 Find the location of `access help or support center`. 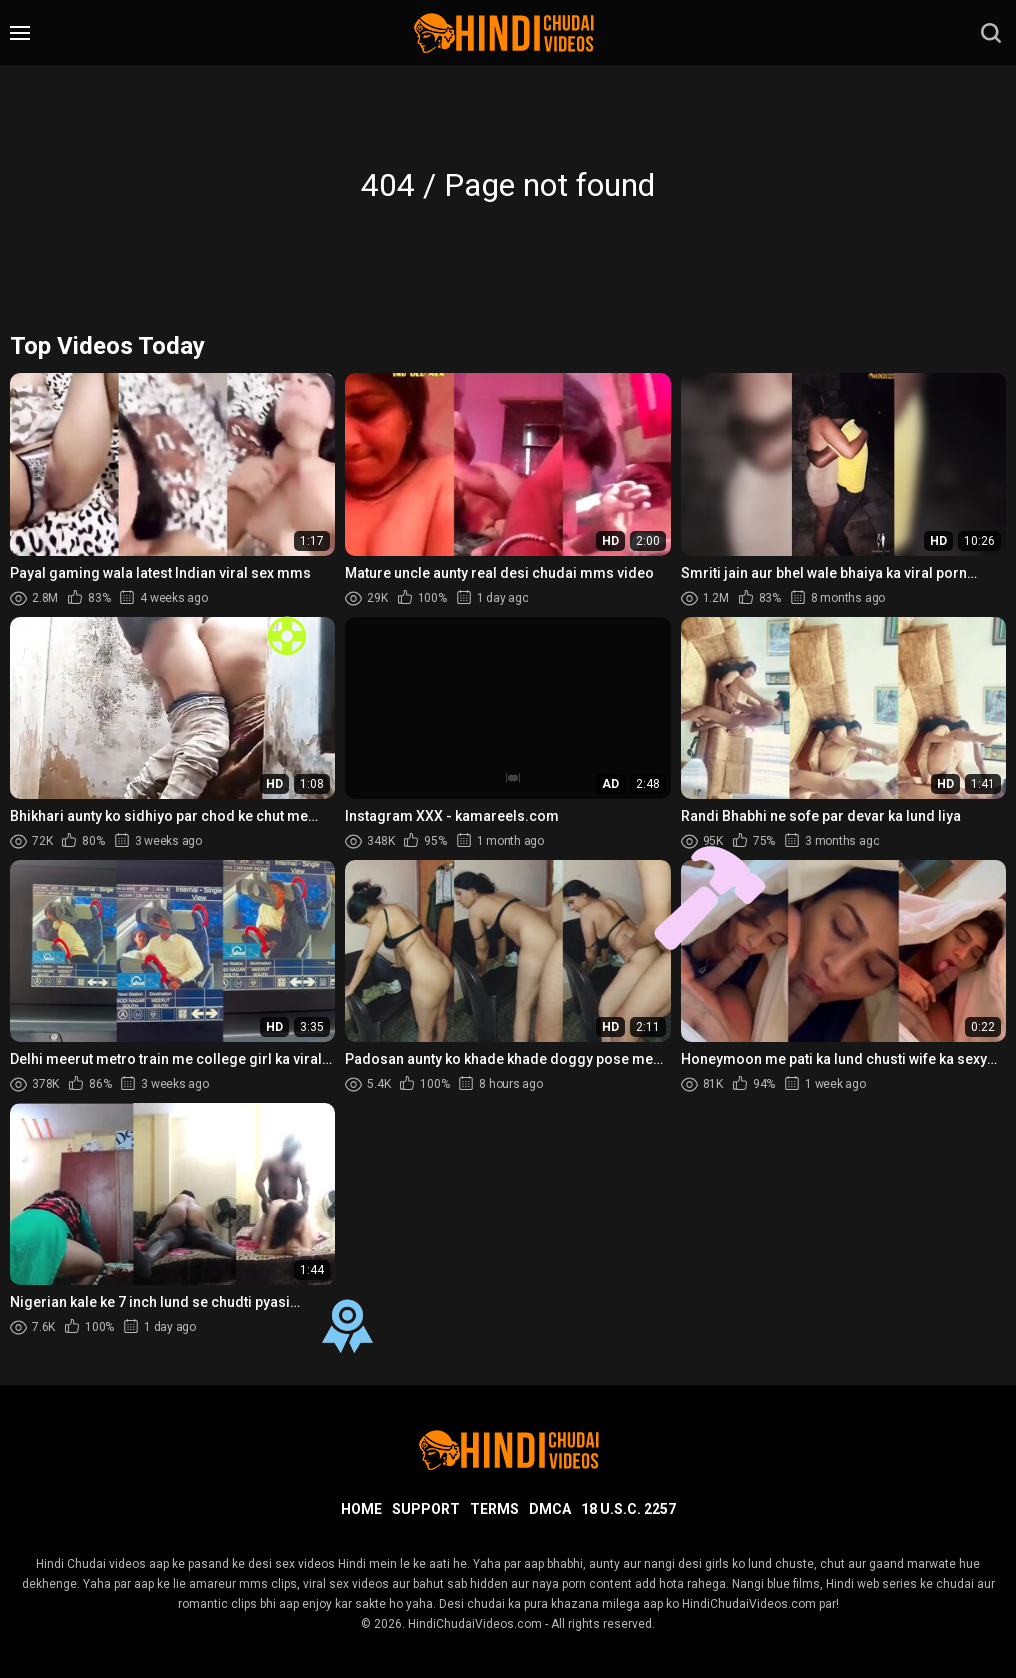

access help or support center is located at coordinates (287, 636).